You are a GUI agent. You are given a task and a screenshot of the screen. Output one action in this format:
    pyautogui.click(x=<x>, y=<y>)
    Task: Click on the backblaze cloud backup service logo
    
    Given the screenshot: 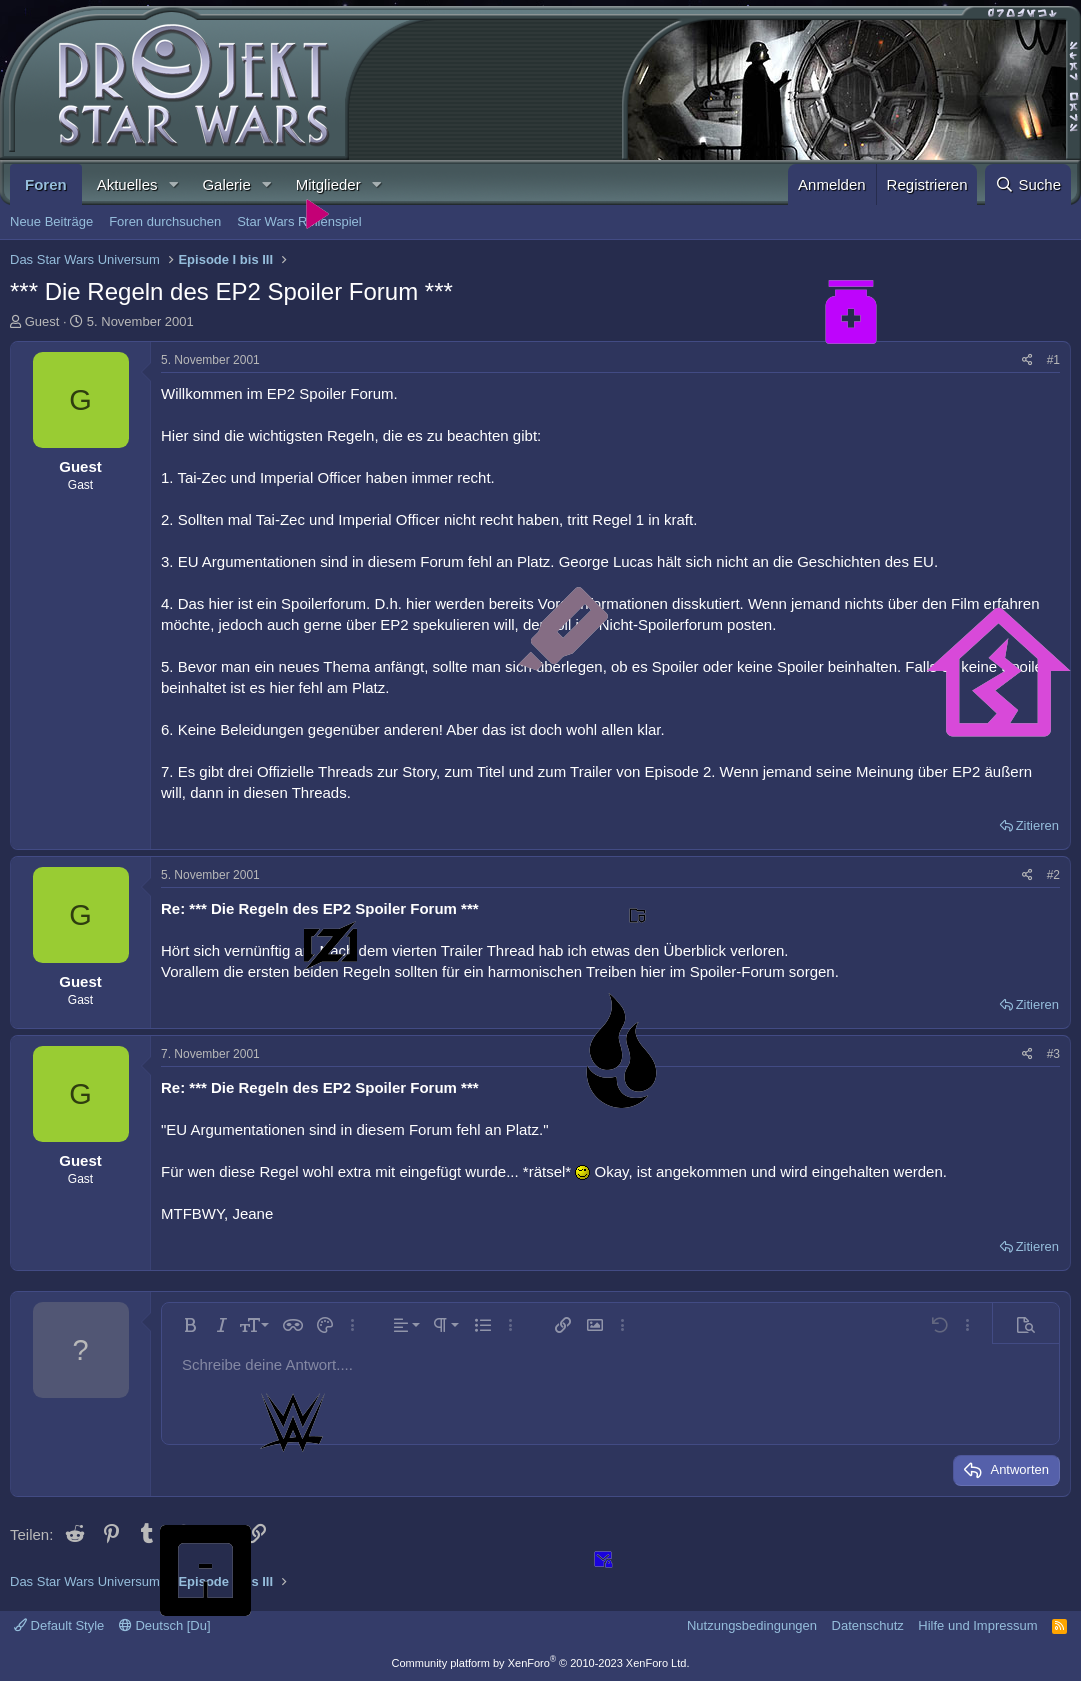 What is the action you would take?
    pyautogui.click(x=621, y=1050)
    